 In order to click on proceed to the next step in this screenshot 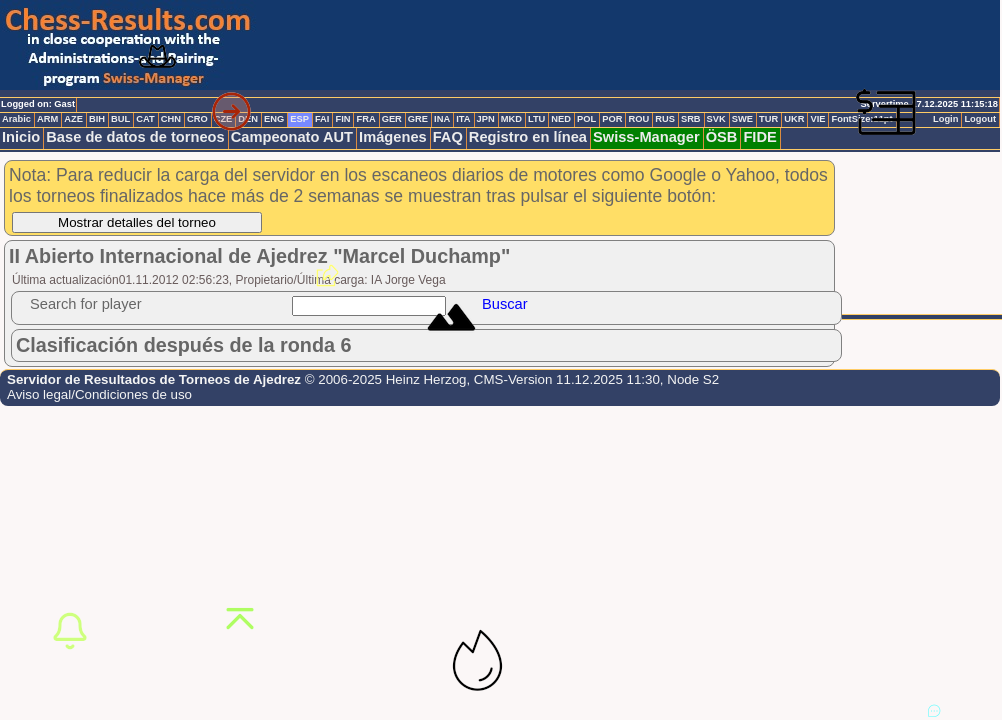, I will do `click(231, 111)`.